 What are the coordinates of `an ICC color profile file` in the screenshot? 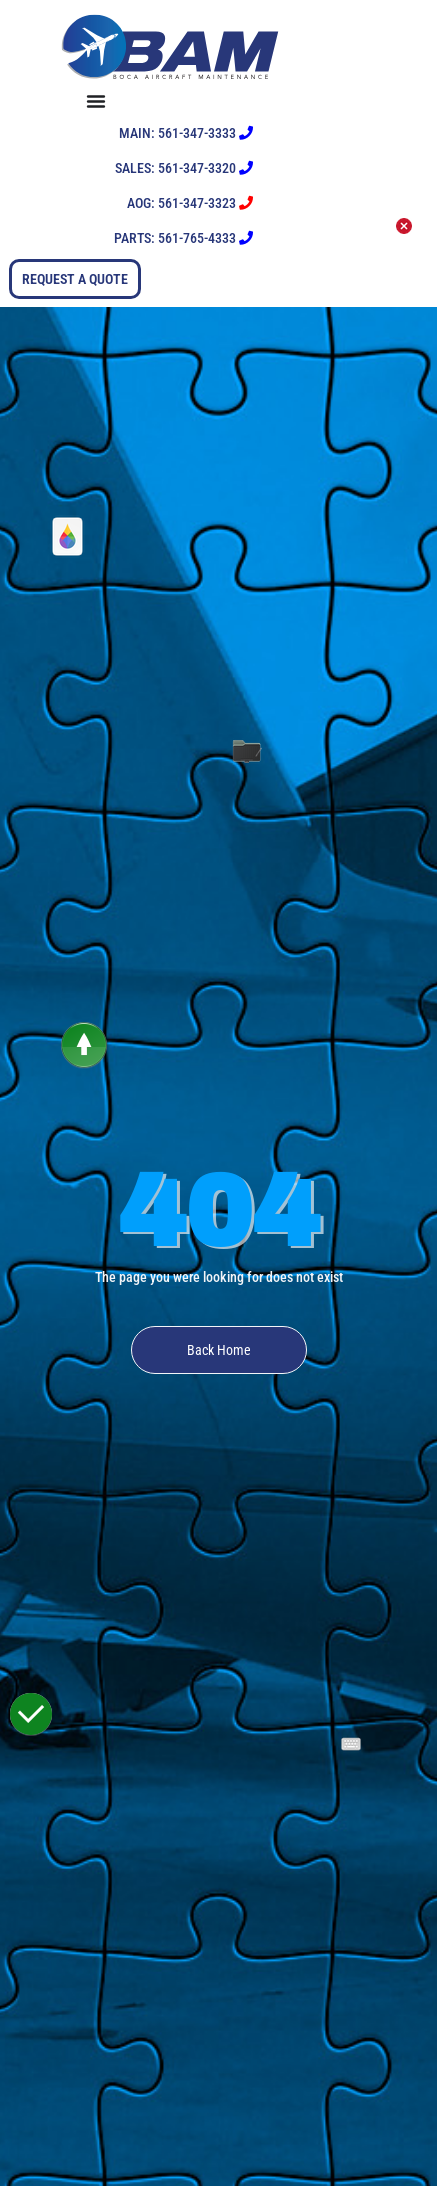 It's located at (67, 536).